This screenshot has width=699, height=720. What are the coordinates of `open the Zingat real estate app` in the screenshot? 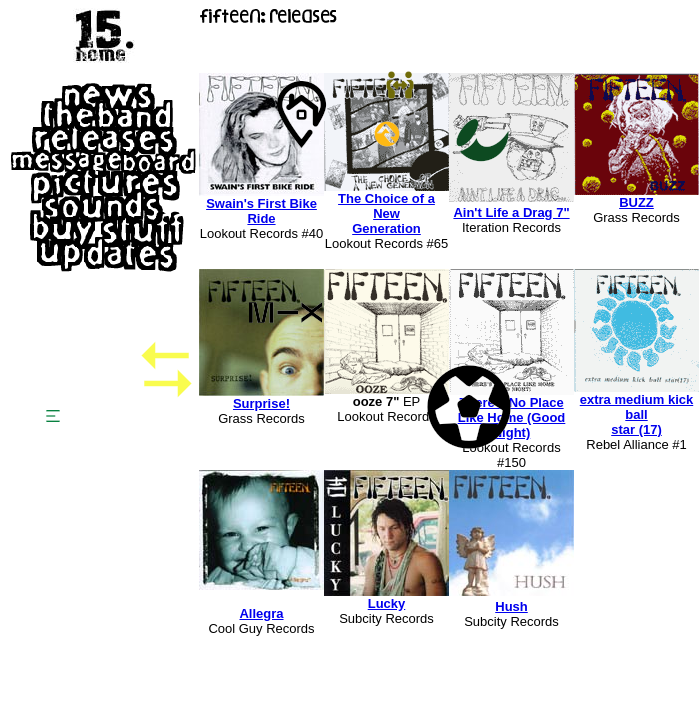 It's located at (301, 114).